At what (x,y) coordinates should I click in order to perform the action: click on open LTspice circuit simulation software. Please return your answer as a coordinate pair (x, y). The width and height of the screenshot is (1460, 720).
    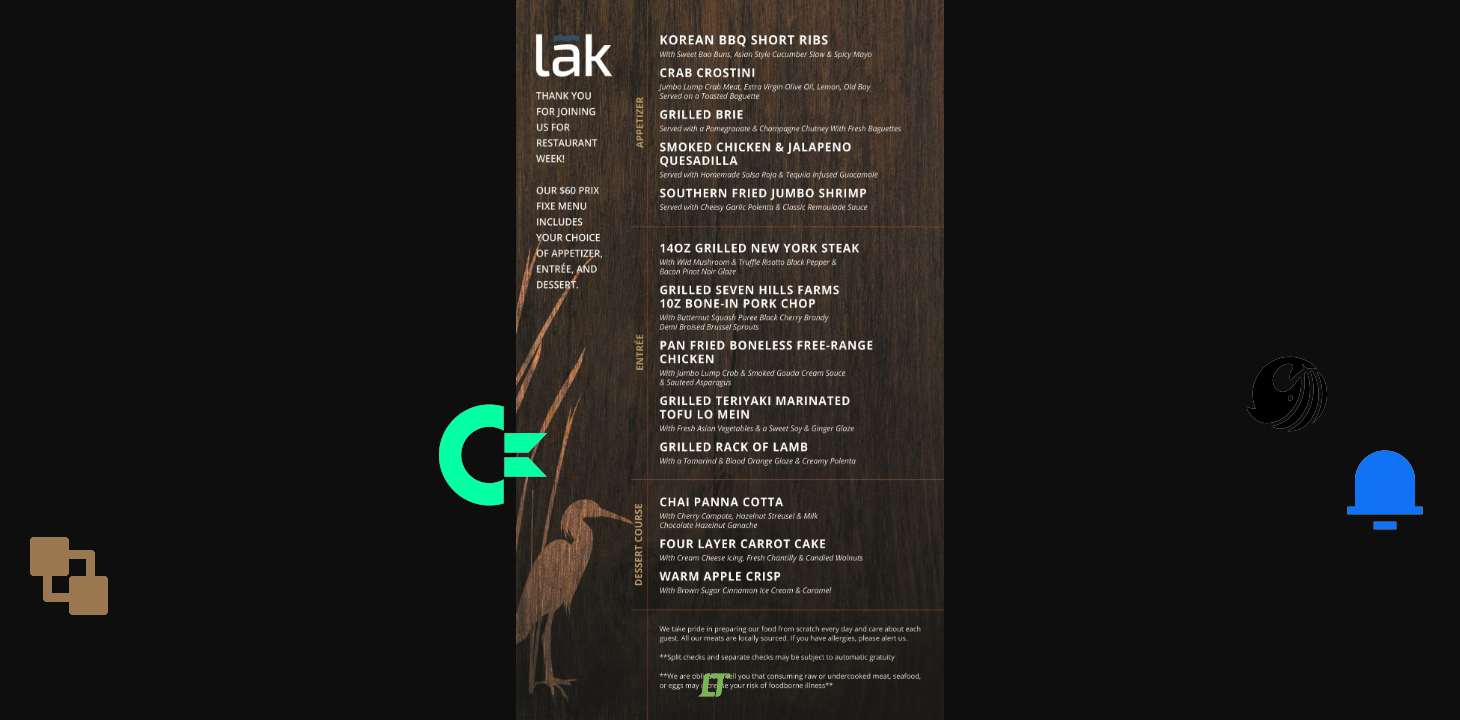
    Looking at the image, I should click on (714, 685).